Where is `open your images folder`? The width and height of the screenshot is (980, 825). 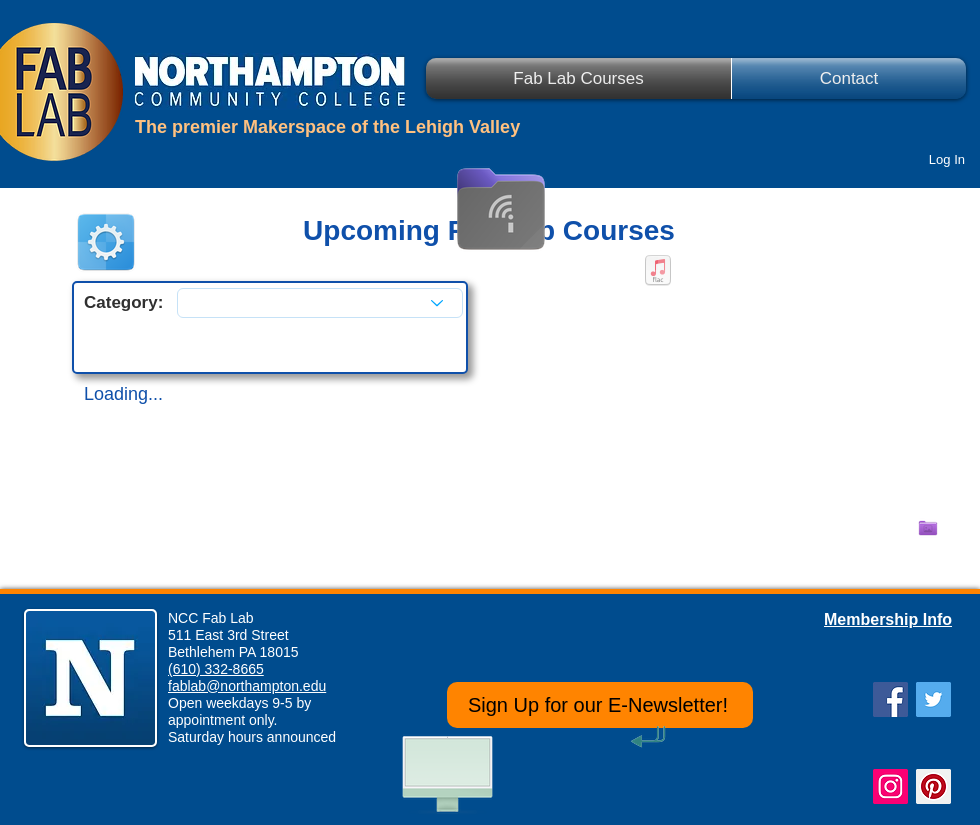 open your images folder is located at coordinates (928, 528).